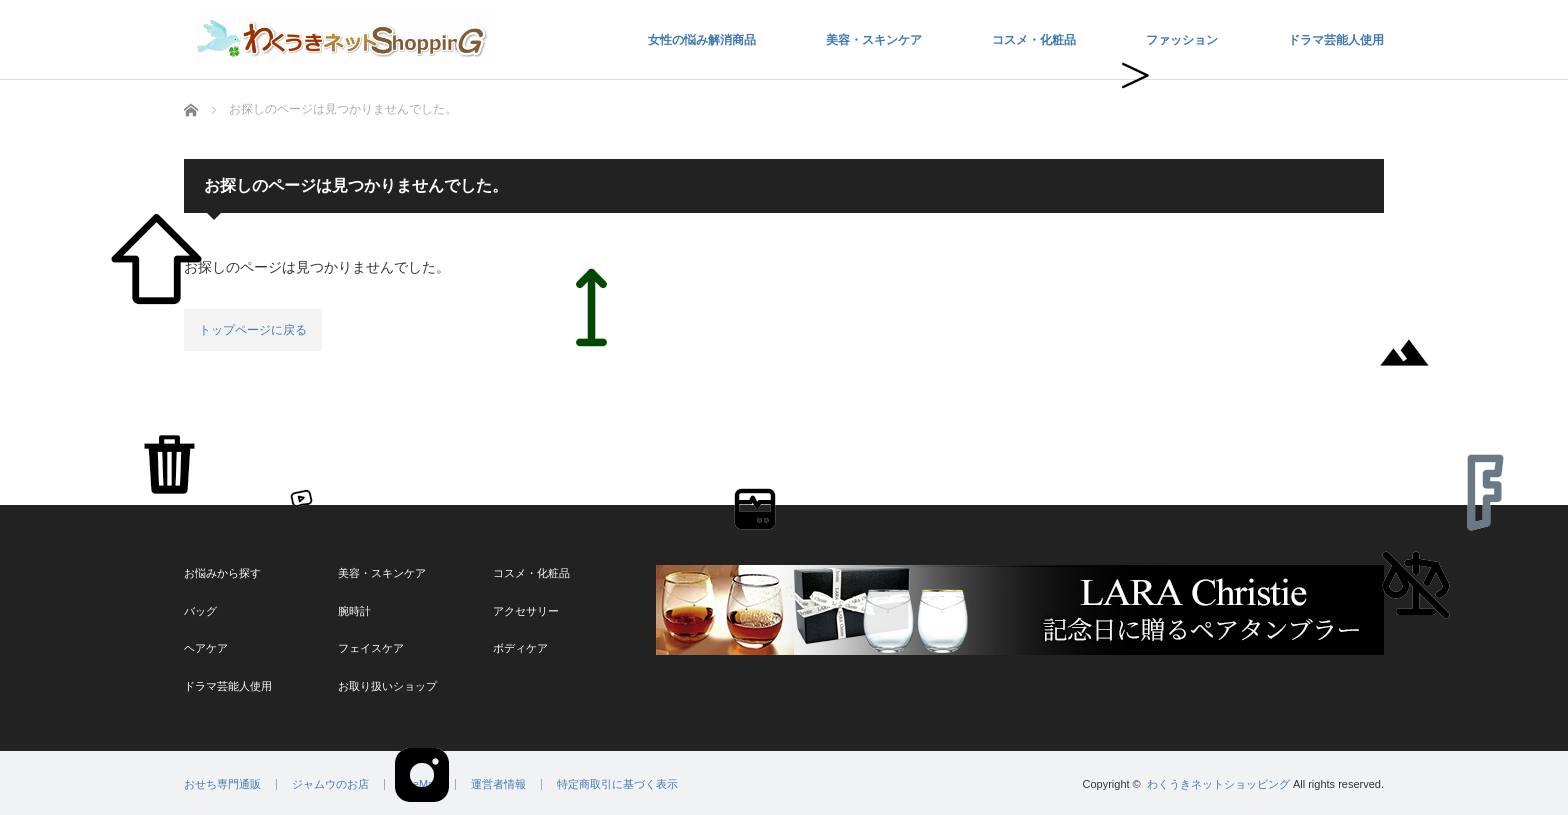 The width and height of the screenshot is (1568, 815). What do you see at coordinates (169, 464) in the screenshot?
I see `delete this item` at bounding box center [169, 464].